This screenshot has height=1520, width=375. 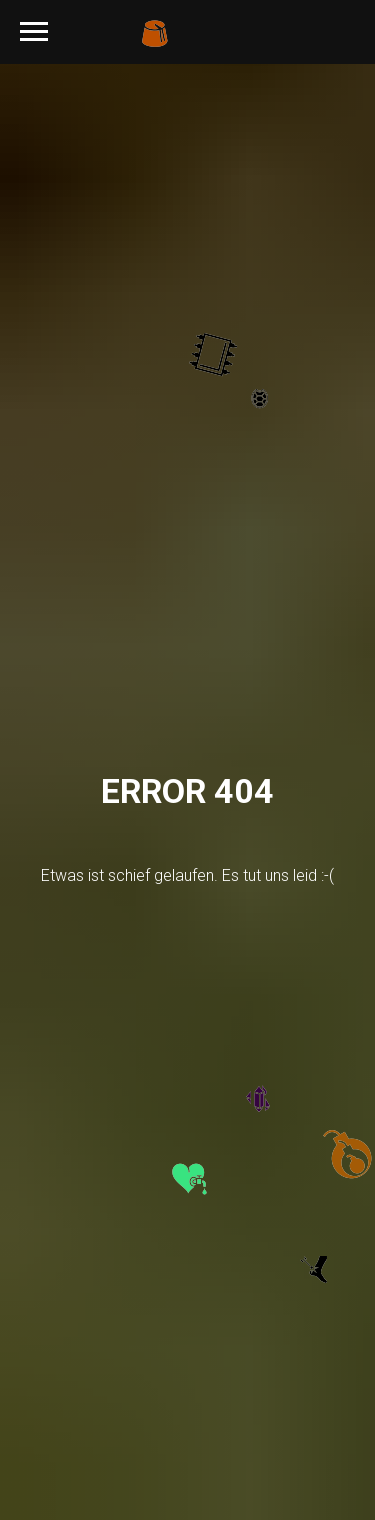 I want to click on select fez hat accessory for avatar, so click(x=154, y=33).